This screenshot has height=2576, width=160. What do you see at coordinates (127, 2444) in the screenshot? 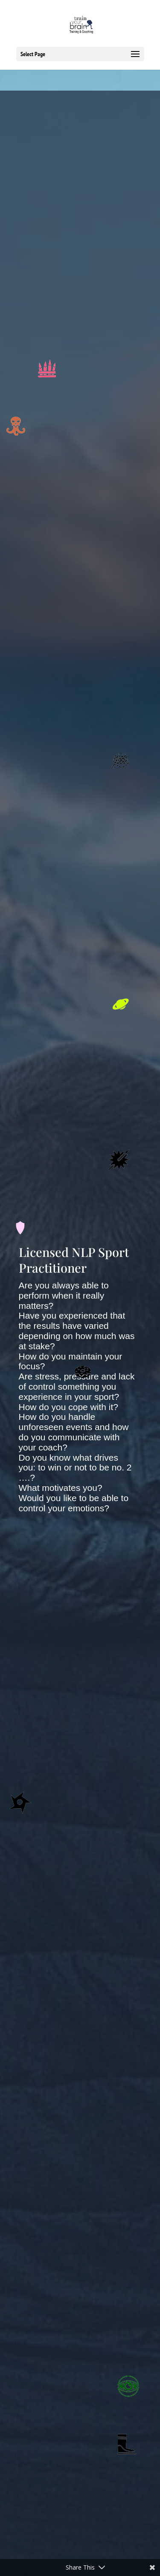
I see `rain or waterproof gear category` at bounding box center [127, 2444].